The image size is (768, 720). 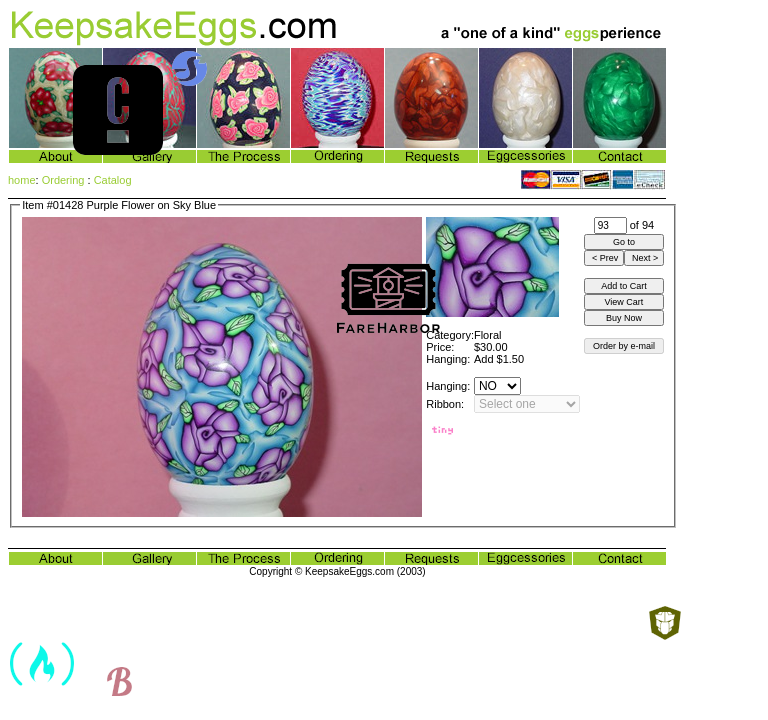 What do you see at coordinates (42, 664) in the screenshot?
I see `visit freeCodeCamp website` at bounding box center [42, 664].